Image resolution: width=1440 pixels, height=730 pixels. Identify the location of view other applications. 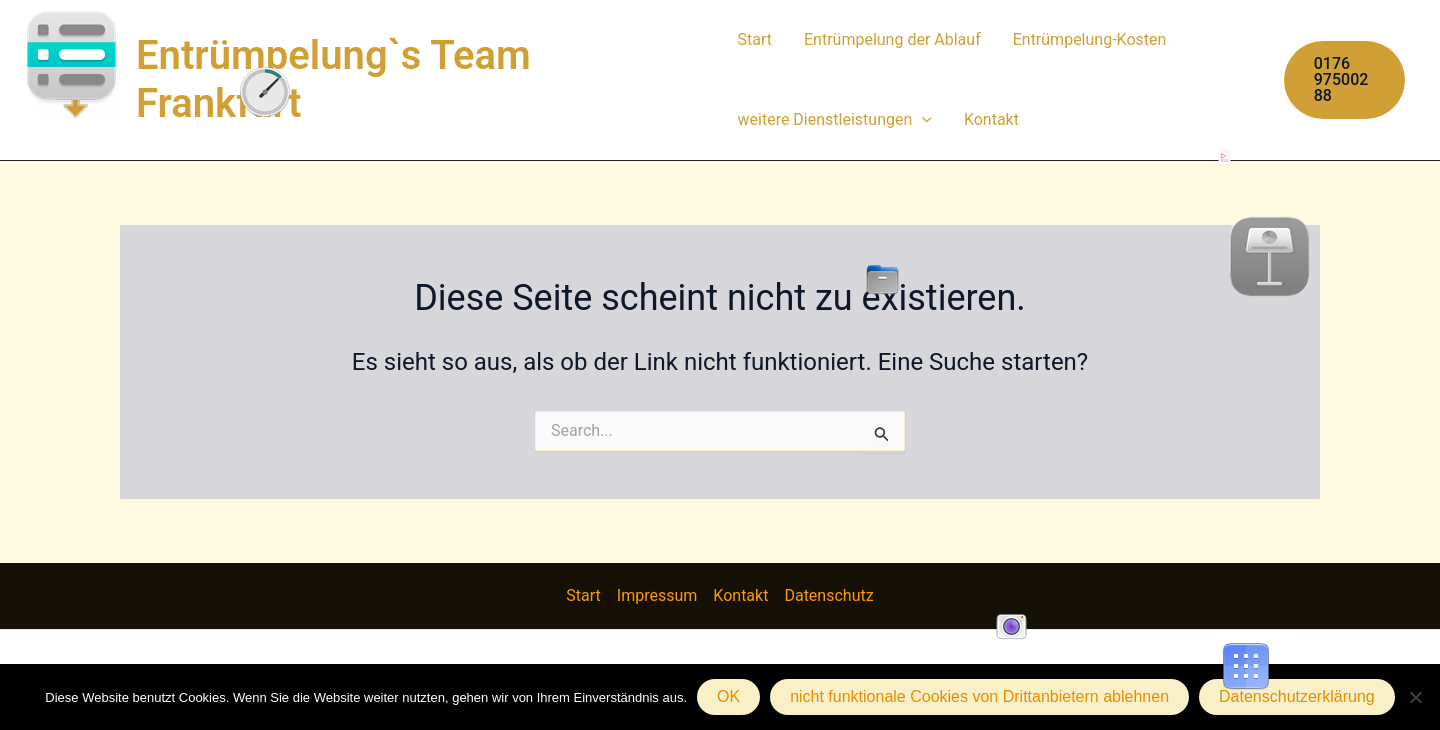
(1246, 666).